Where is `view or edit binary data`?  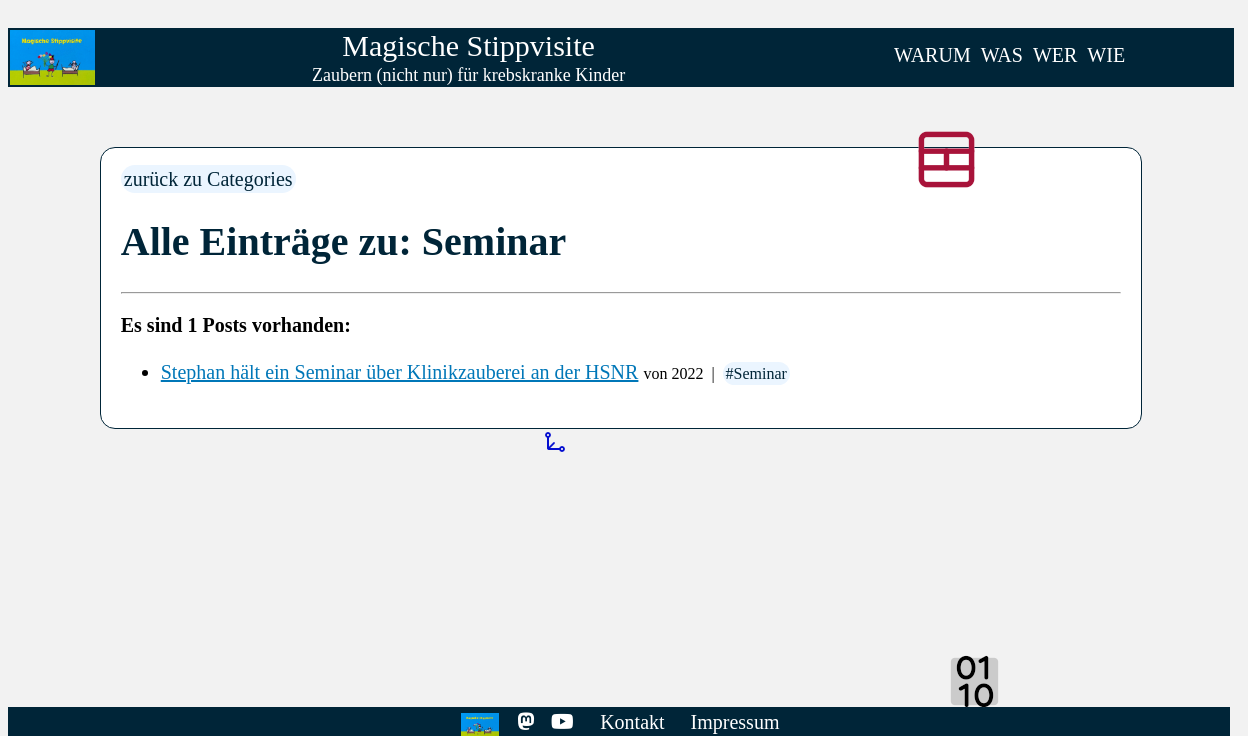
view or edit binary data is located at coordinates (974, 681).